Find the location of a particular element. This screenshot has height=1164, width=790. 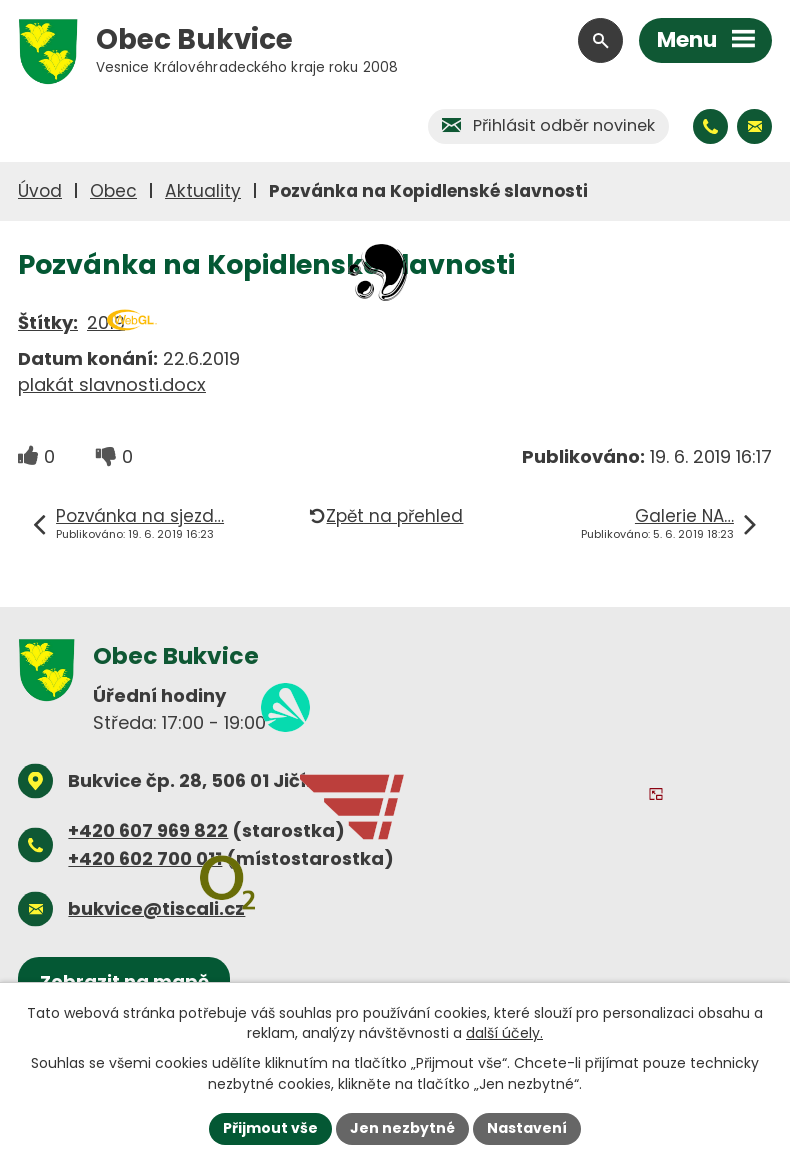

O2 telecommunications brand logo is located at coordinates (227, 882).